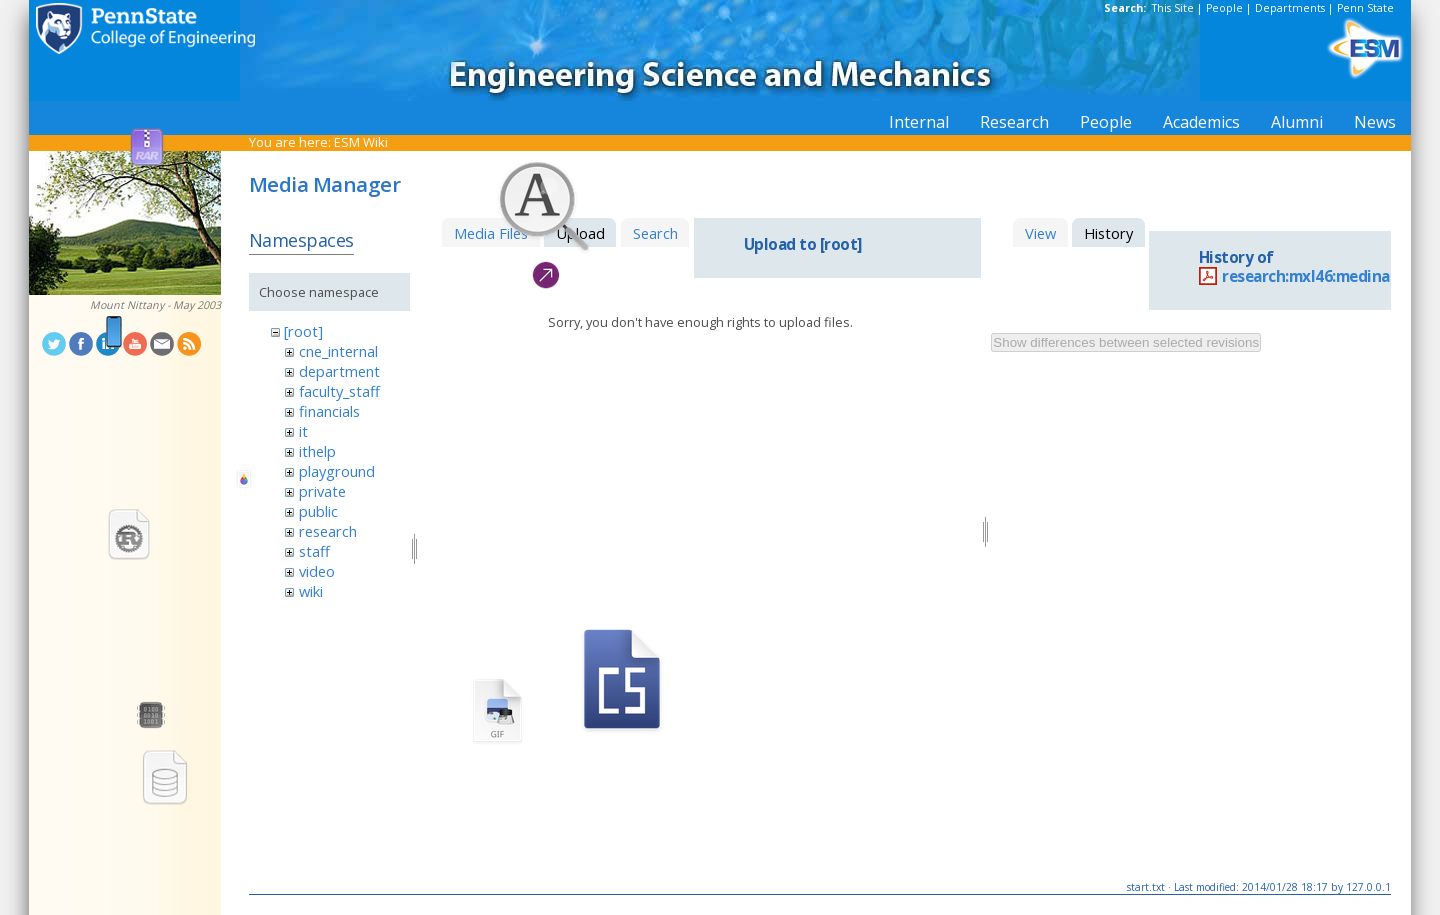 The width and height of the screenshot is (1440, 915). Describe the element at coordinates (622, 681) in the screenshot. I see `a CoffeeScript source code file` at that location.